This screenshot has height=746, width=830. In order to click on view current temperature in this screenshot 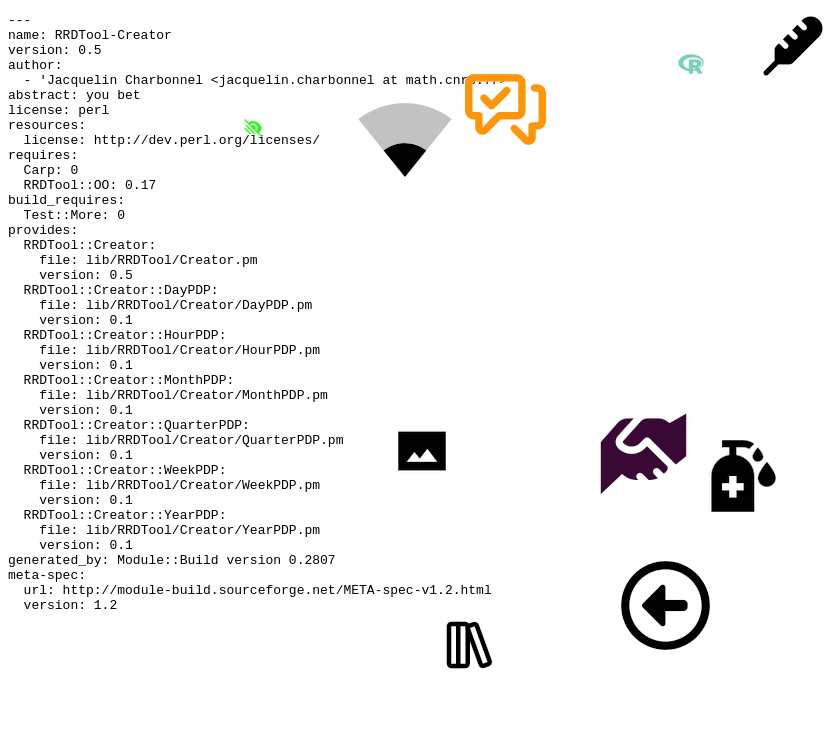, I will do `click(793, 46)`.